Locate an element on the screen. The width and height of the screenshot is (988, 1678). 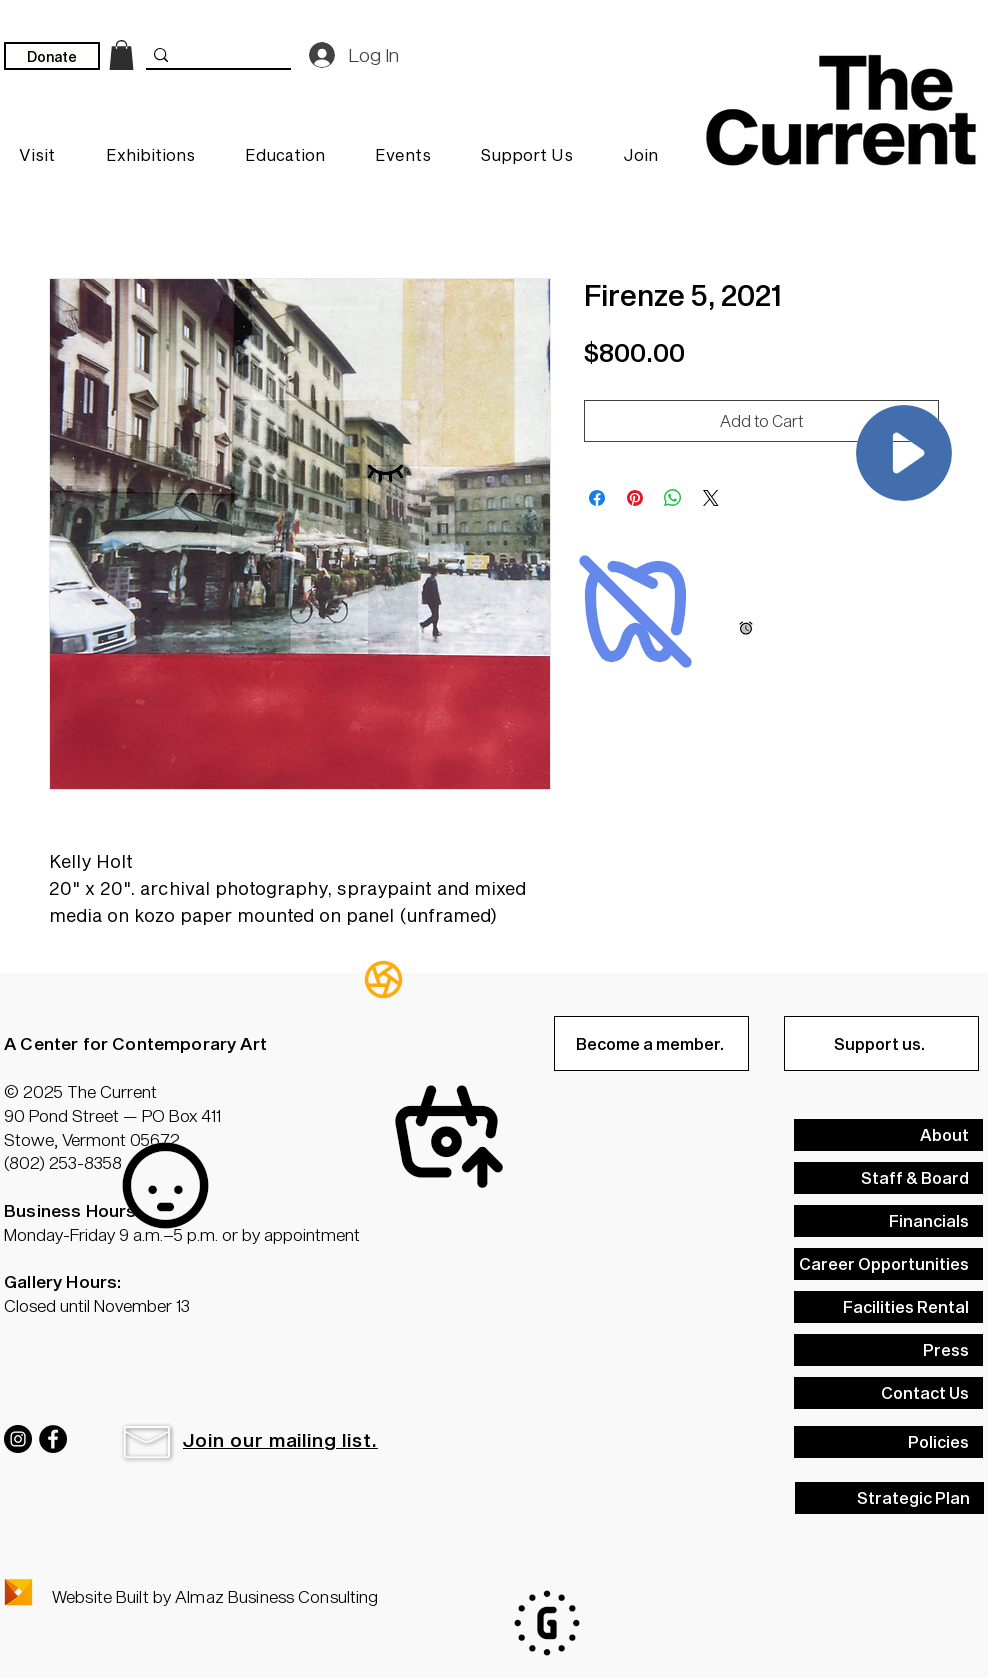
set or manage alarms is located at coordinates (746, 628).